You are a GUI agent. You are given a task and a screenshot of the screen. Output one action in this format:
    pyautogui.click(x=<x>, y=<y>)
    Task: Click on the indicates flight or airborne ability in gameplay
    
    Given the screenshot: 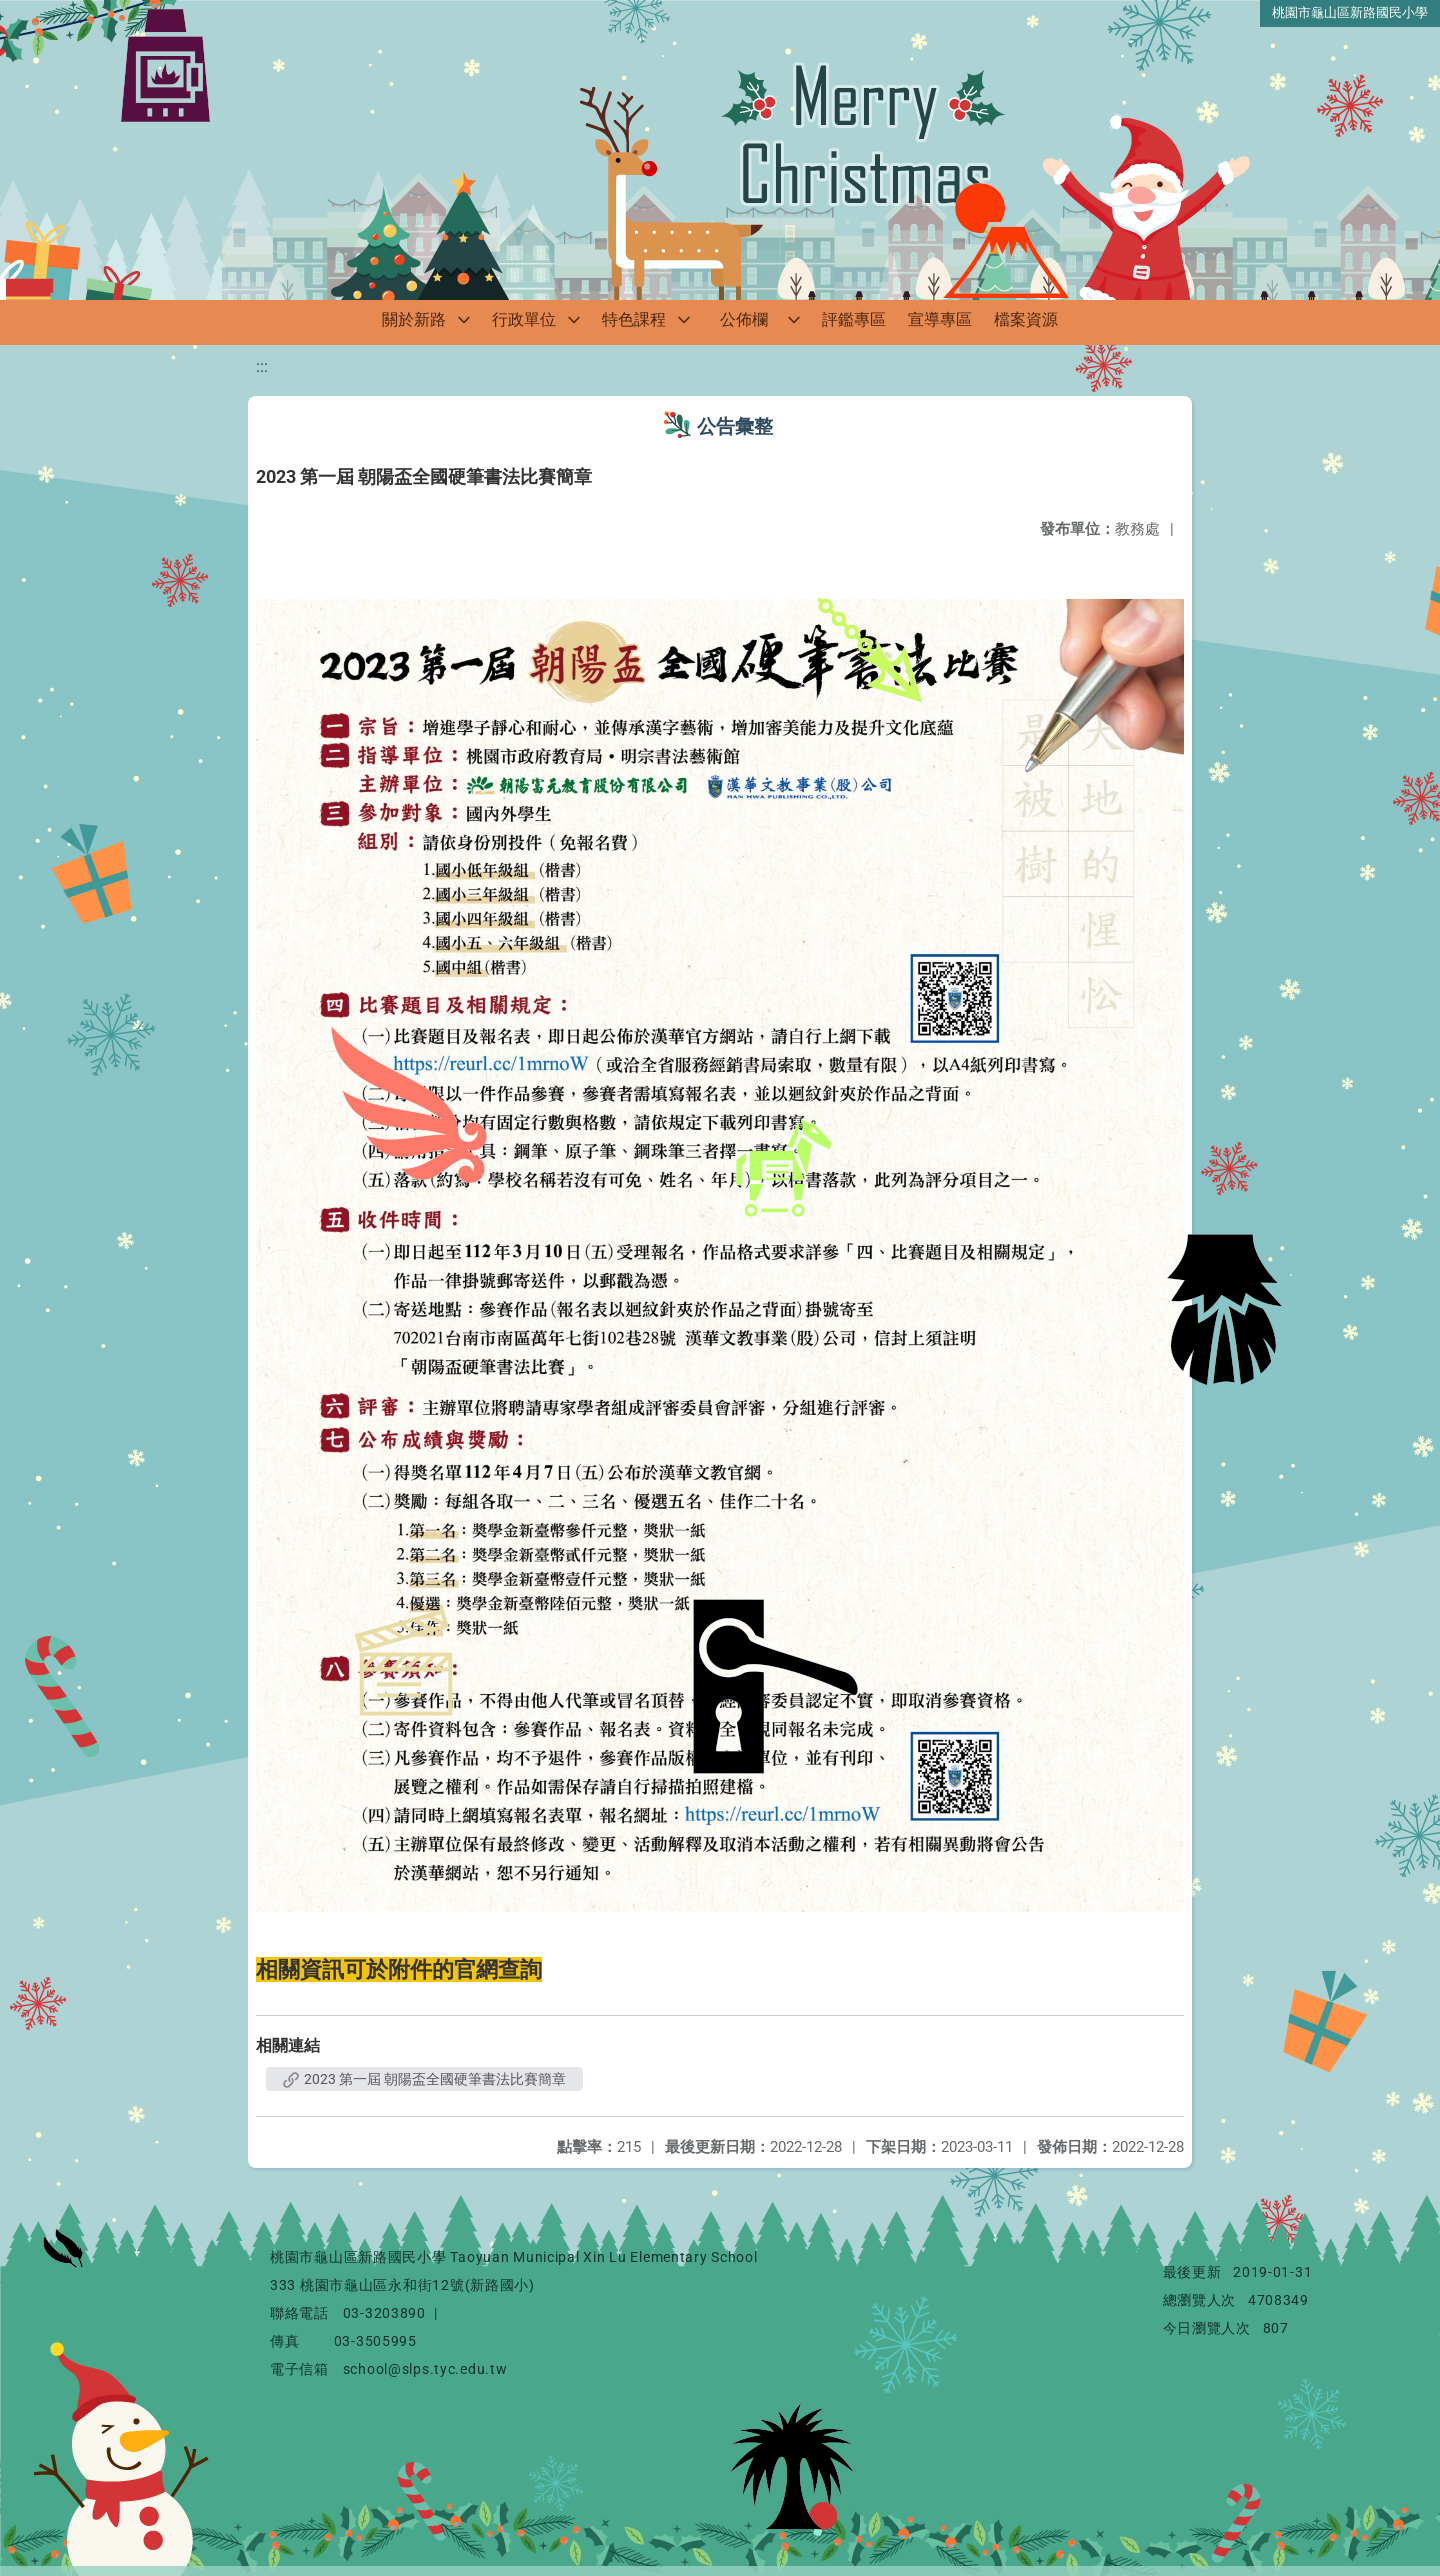 What is the action you would take?
    pyautogui.click(x=407, y=1104)
    